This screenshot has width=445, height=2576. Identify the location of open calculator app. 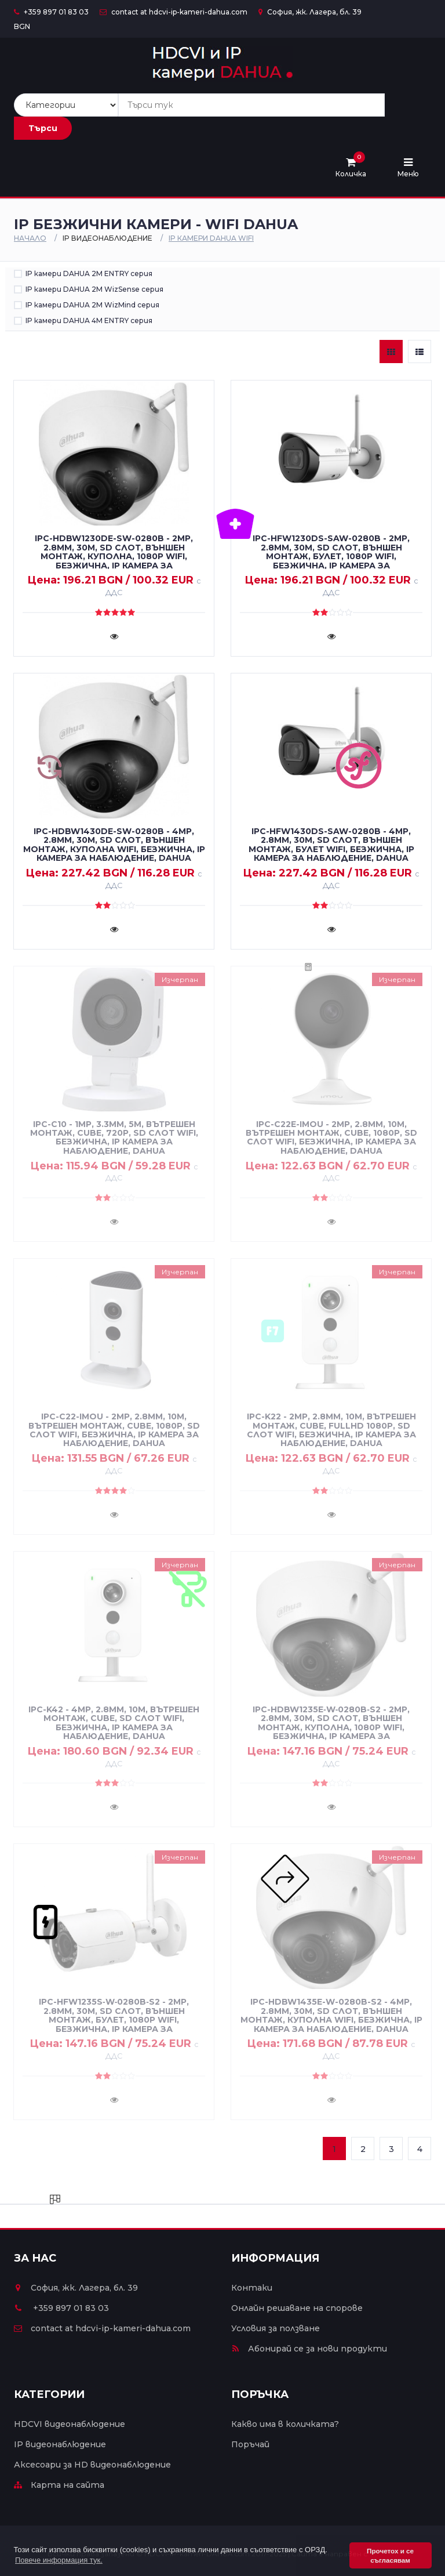
(308, 967).